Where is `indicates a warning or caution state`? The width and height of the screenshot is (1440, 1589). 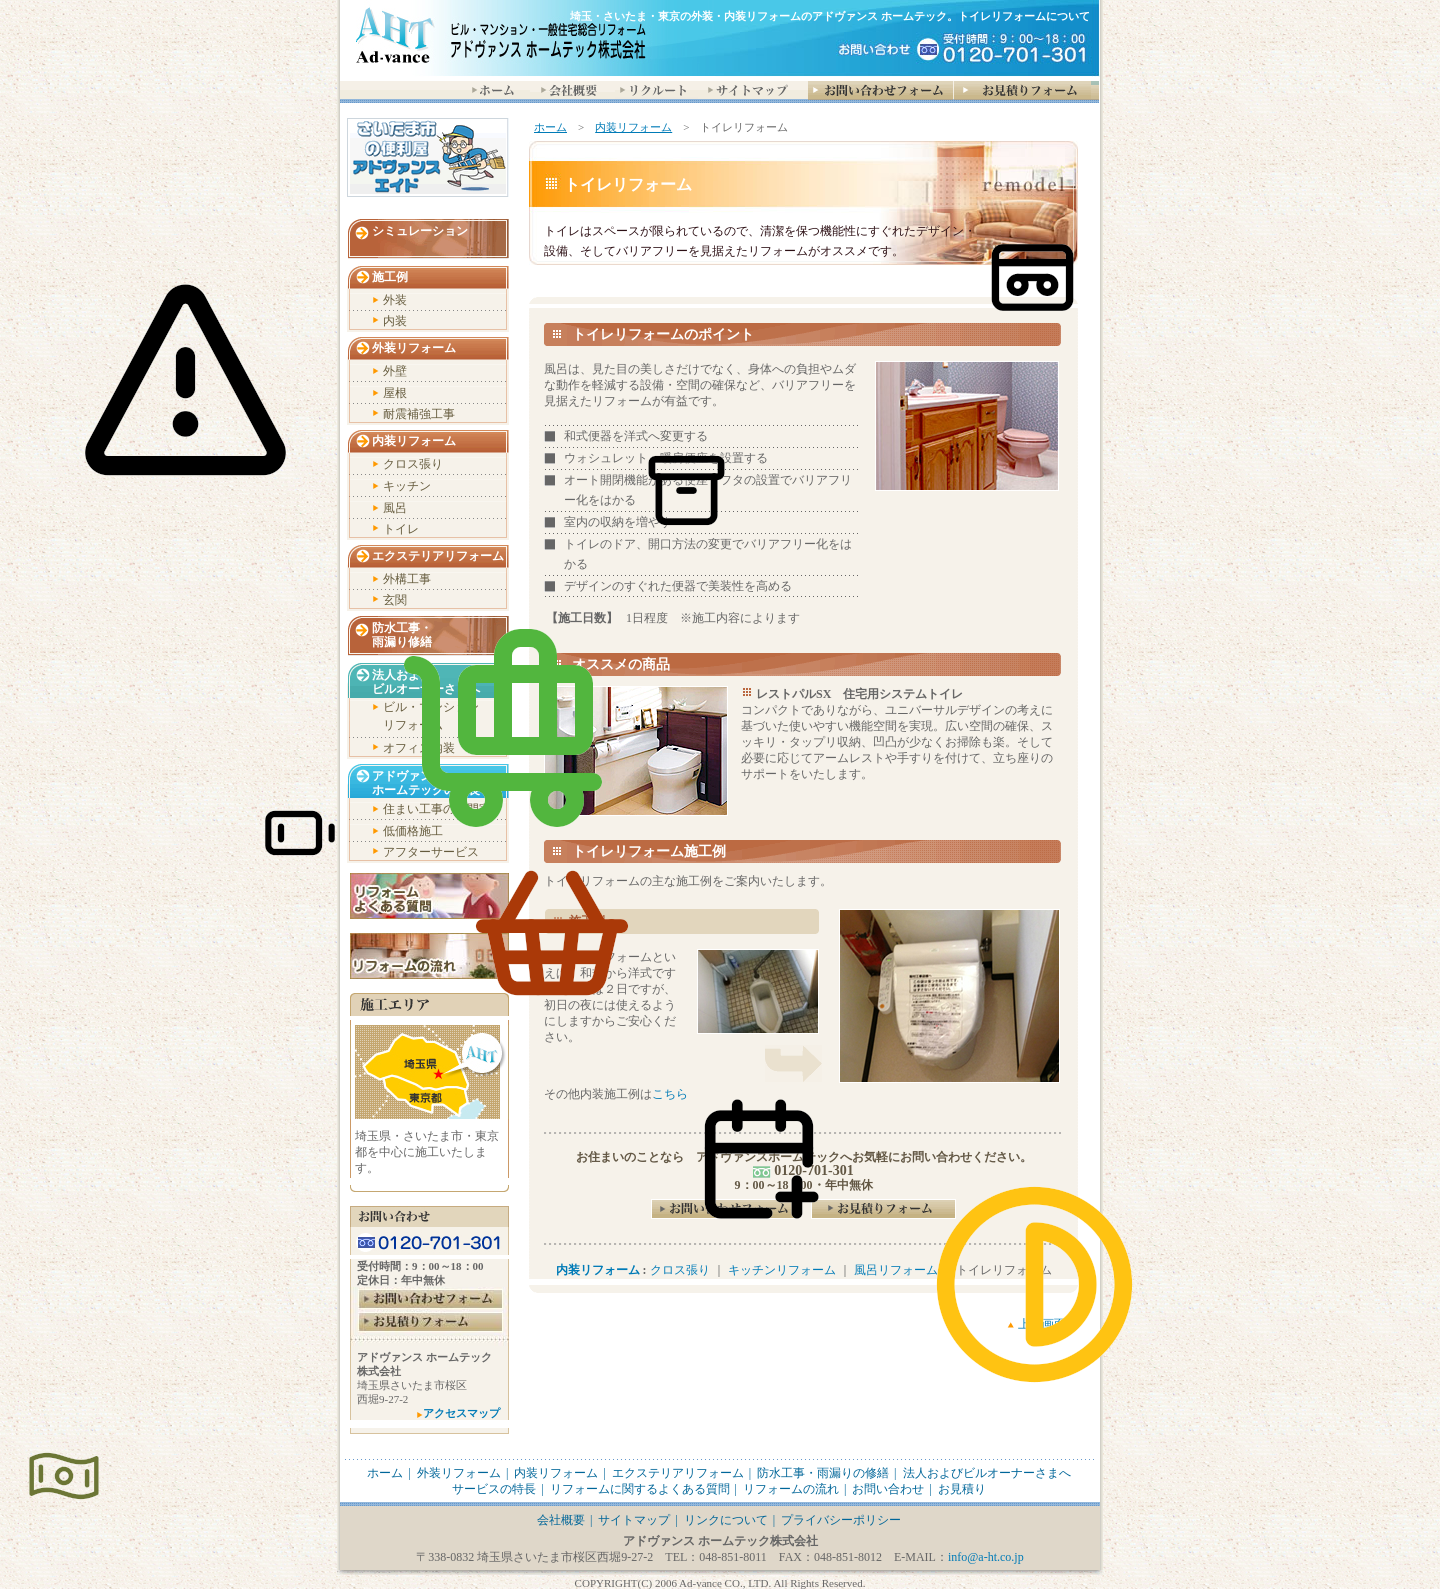 indicates a warning or caution state is located at coordinates (185, 385).